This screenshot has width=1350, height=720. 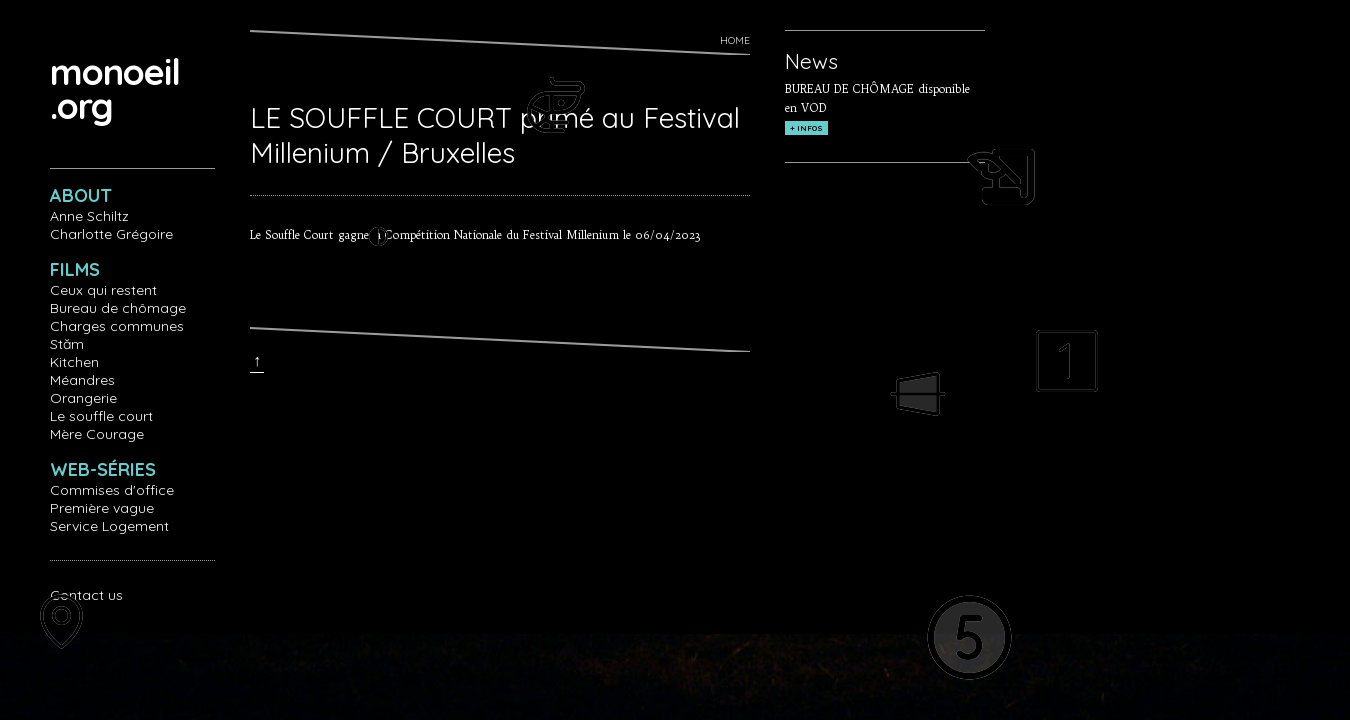 I want to click on adjust display brightness or contrast, so click(x=378, y=236).